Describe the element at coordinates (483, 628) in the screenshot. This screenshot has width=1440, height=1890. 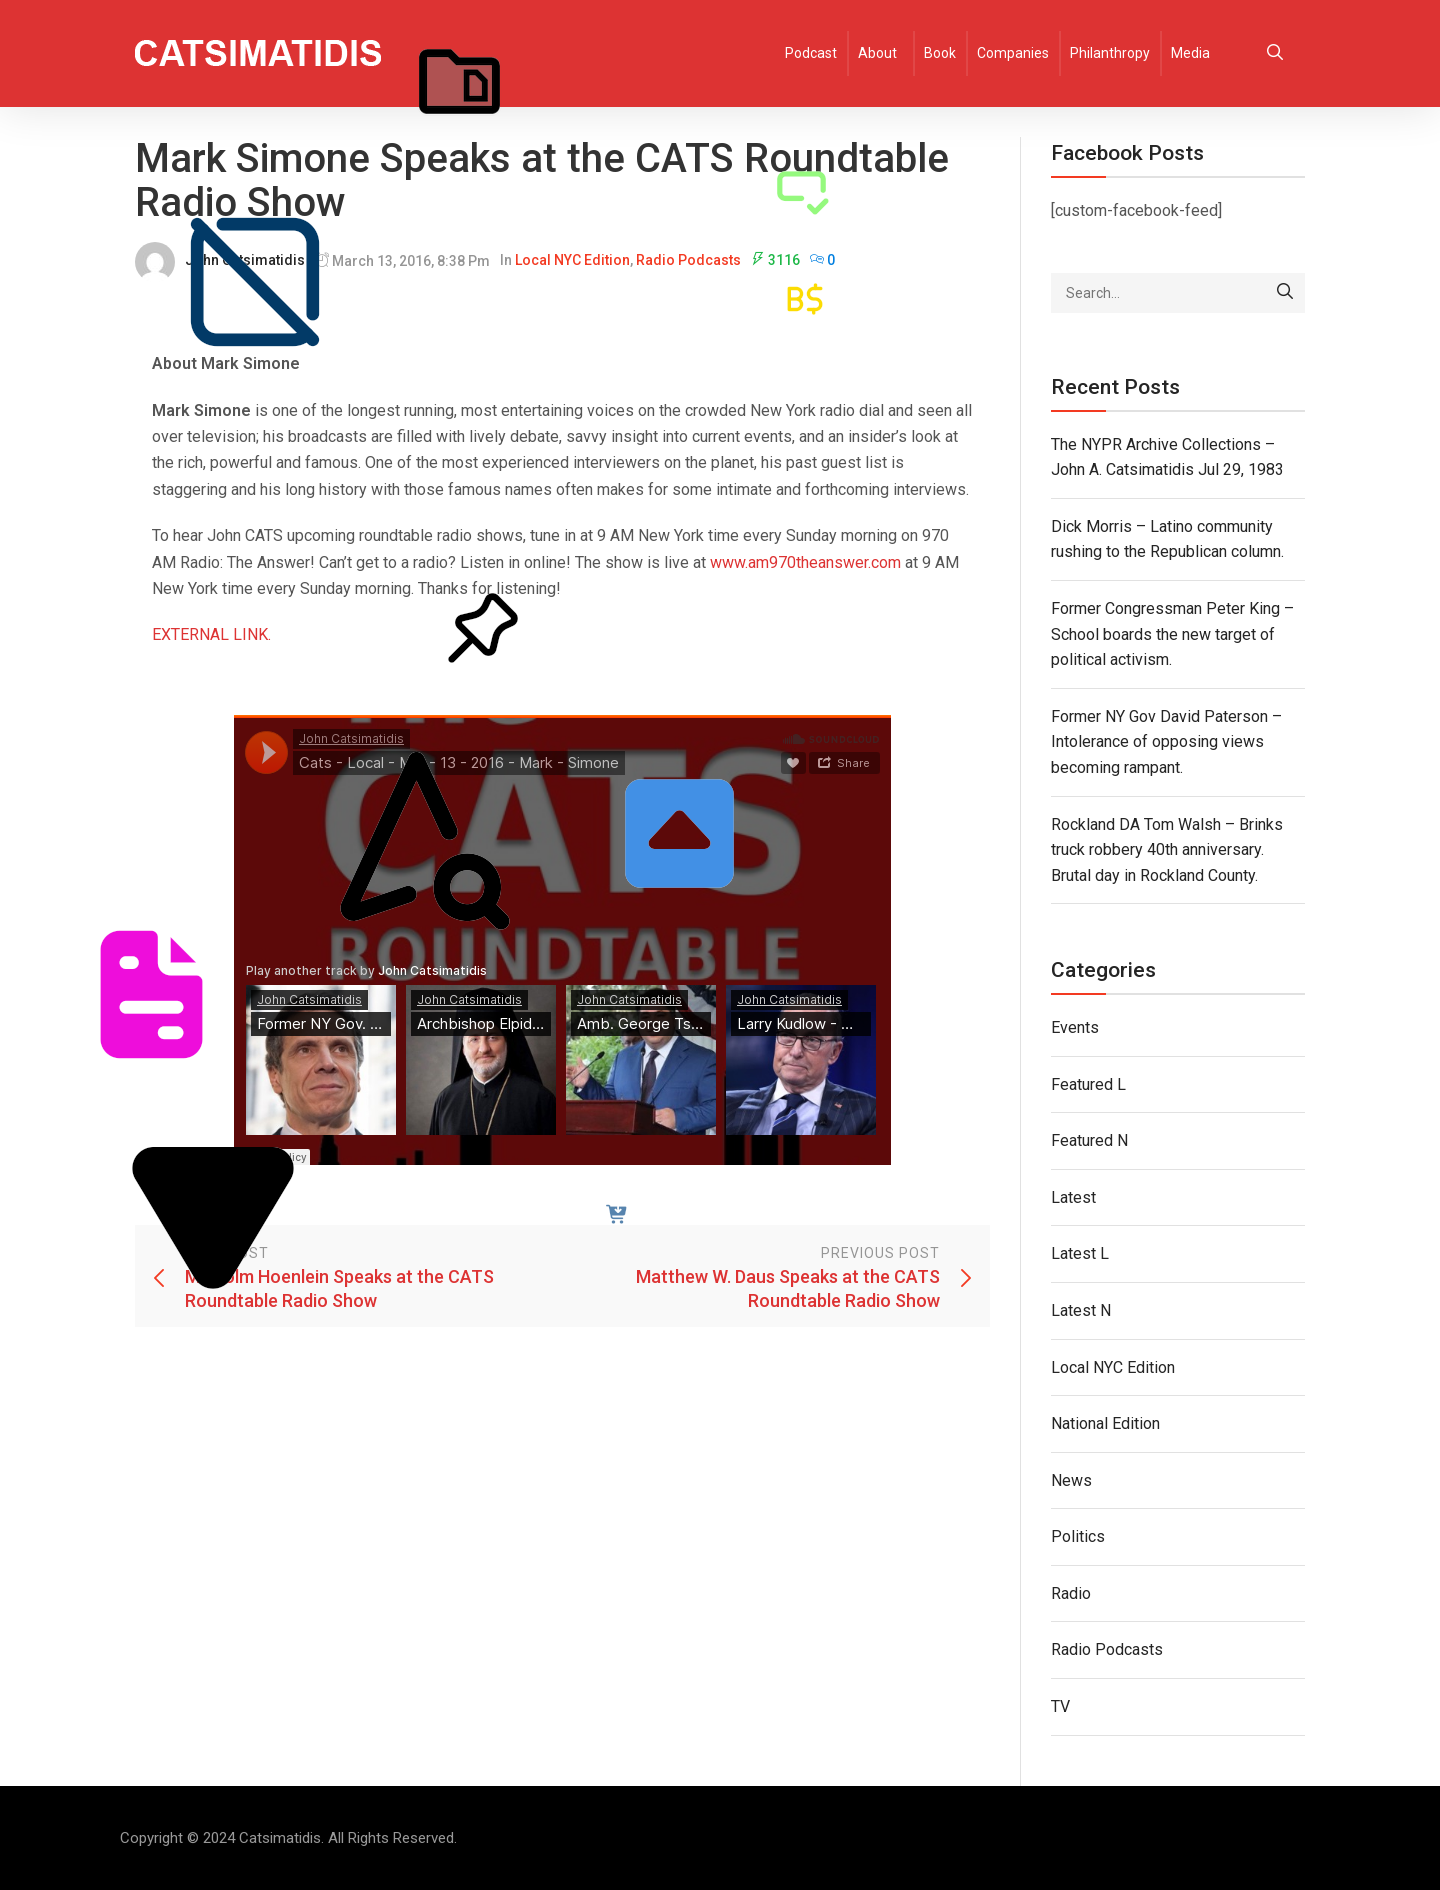
I see `pin an item to keep it visible` at that location.